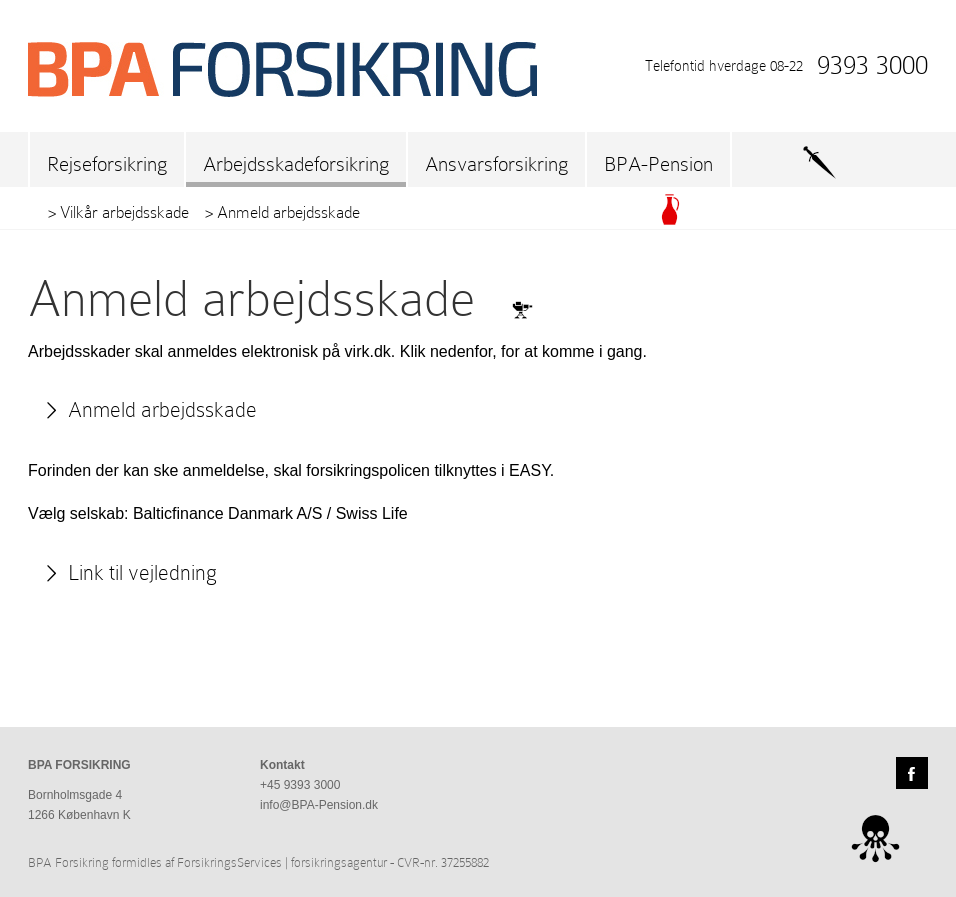 This screenshot has width=956, height=897. Describe the element at coordinates (522, 309) in the screenshot. I see `deploy automated defense turret` at that location.